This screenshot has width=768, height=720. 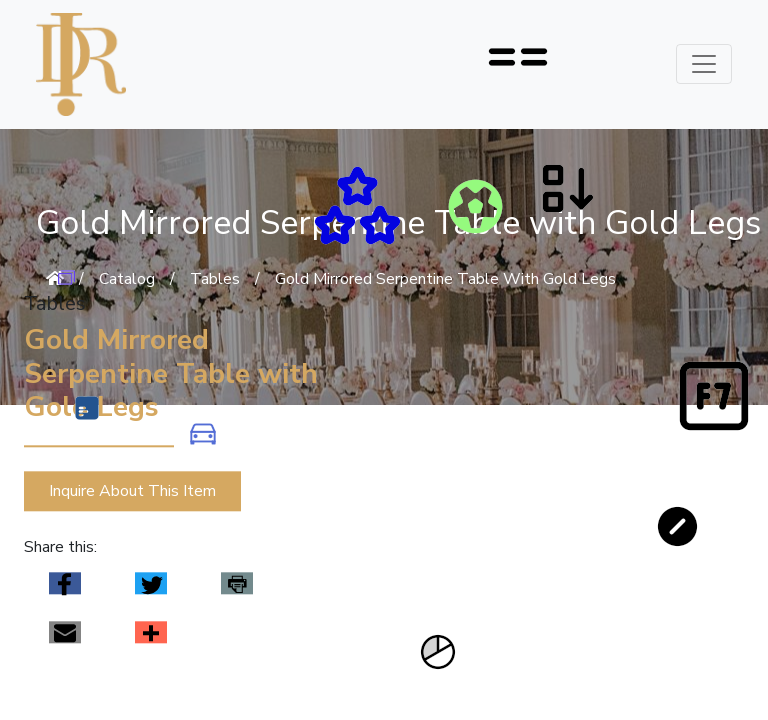 I want to click on press F7 function key, so click(x=714, y=396).